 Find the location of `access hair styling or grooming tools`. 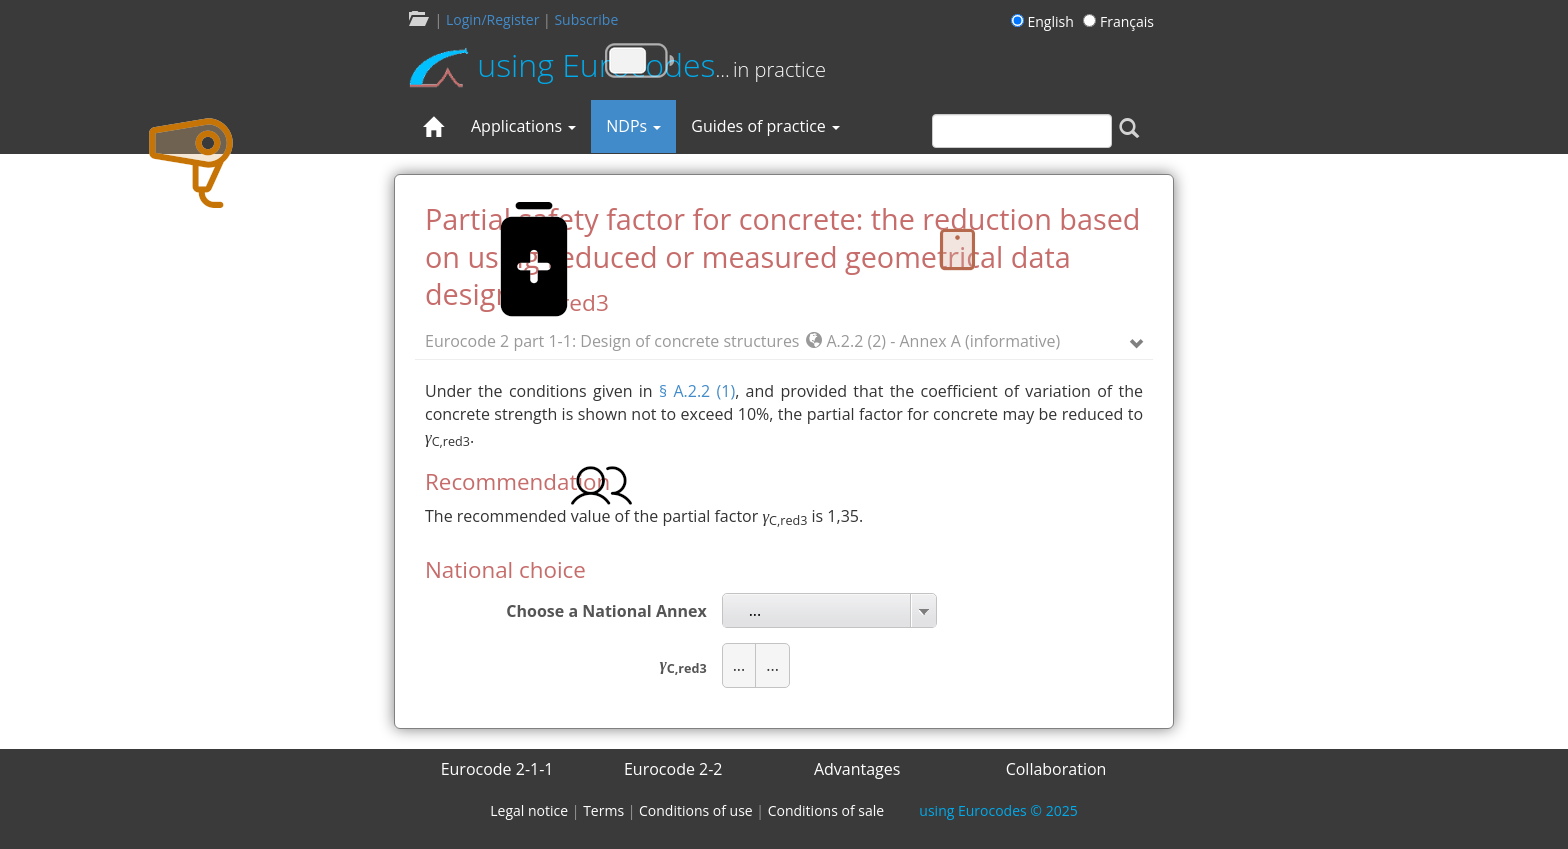

access hair styling or grooming tools is located at coordinates (192, 158).